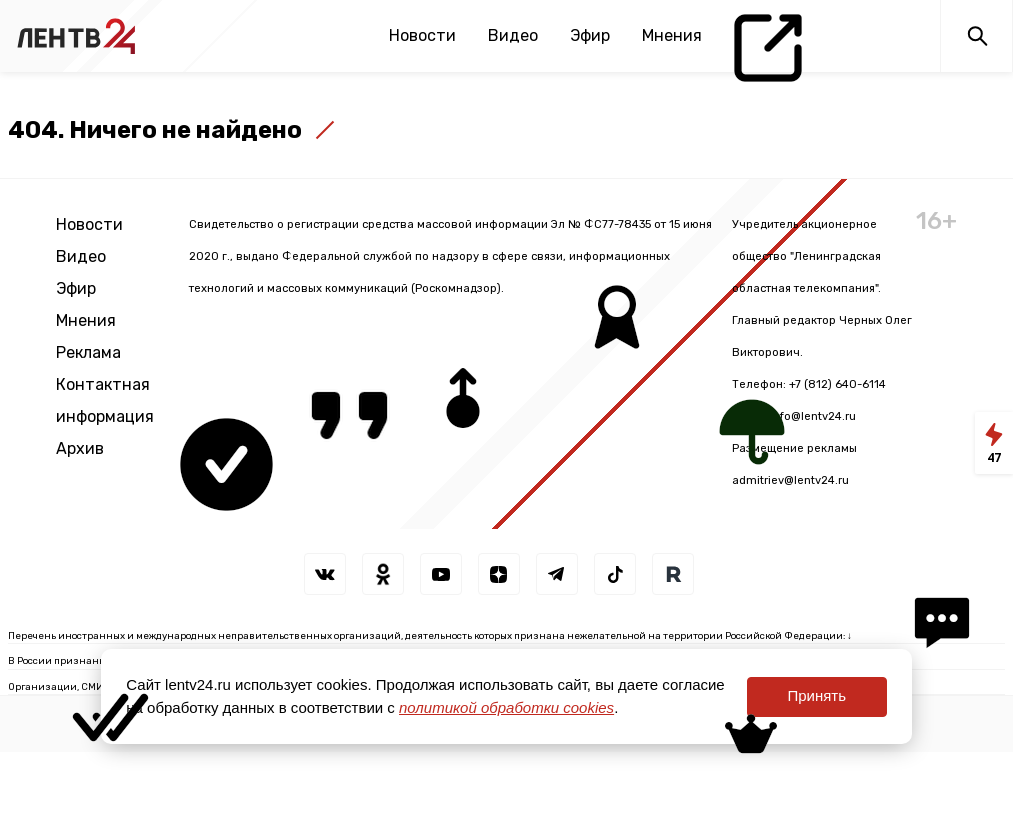 The width and height of the screenshot is (1013, 824). What do you see at coordinates (463, 398) in the screenshot?
I see `swipe up to continue or dismiss` at bounding box center [463, 398].